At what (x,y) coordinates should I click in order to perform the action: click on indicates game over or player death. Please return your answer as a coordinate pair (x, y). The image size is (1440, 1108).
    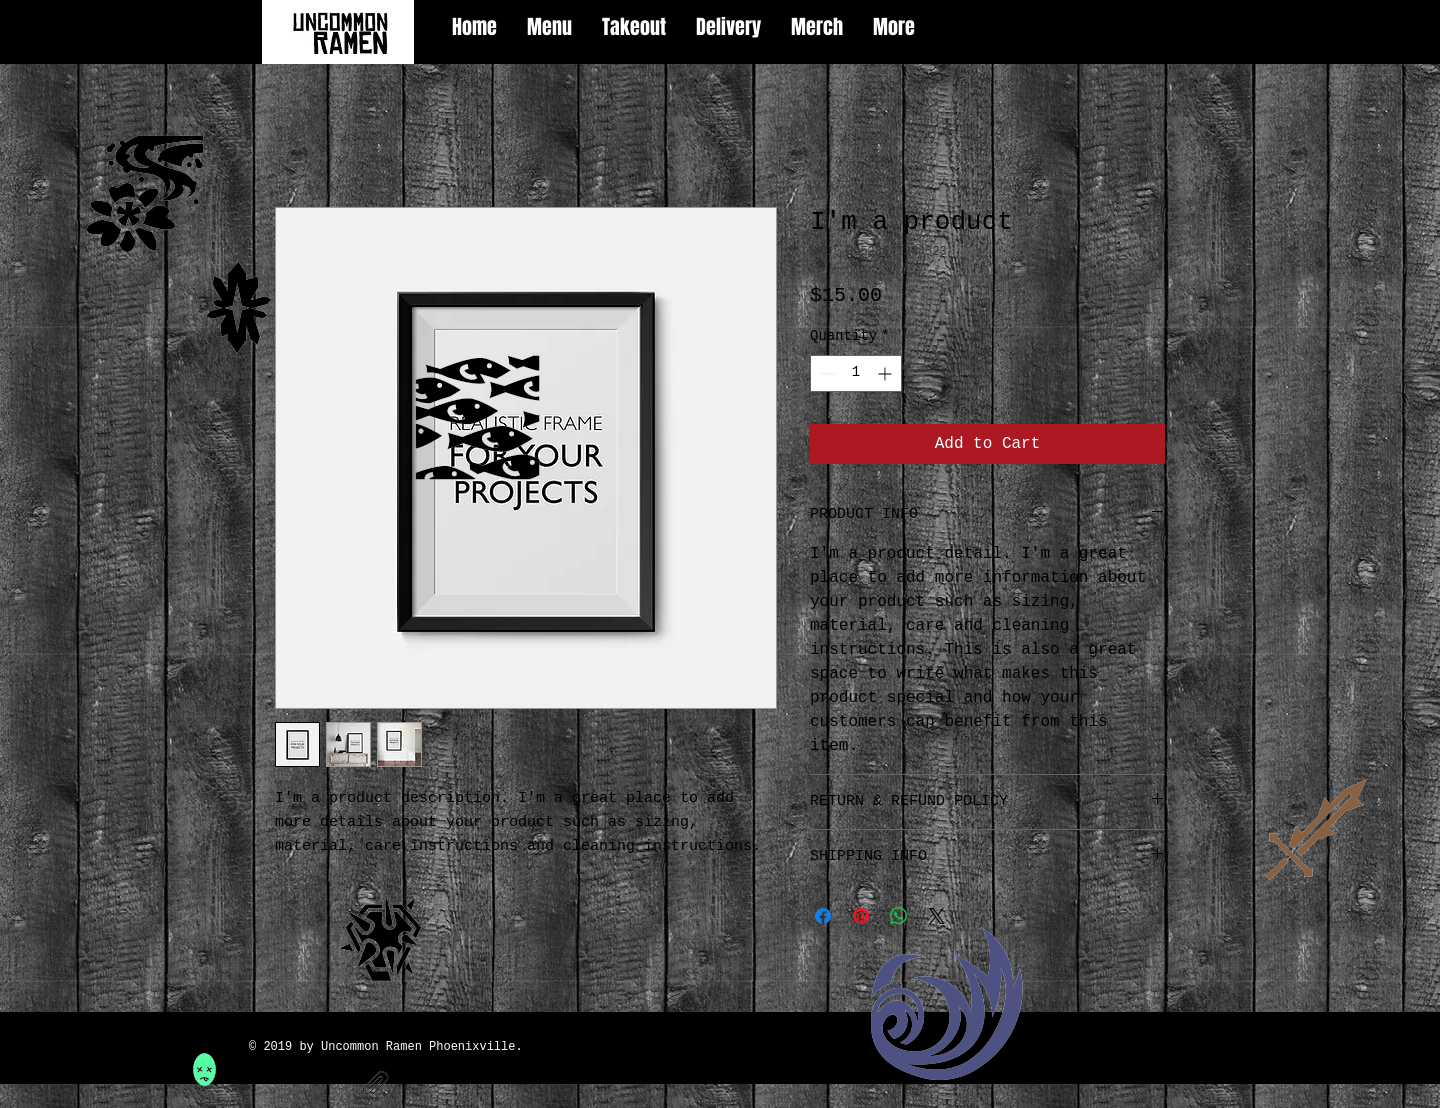
    Looking at the image, I should click on (204, 1069).